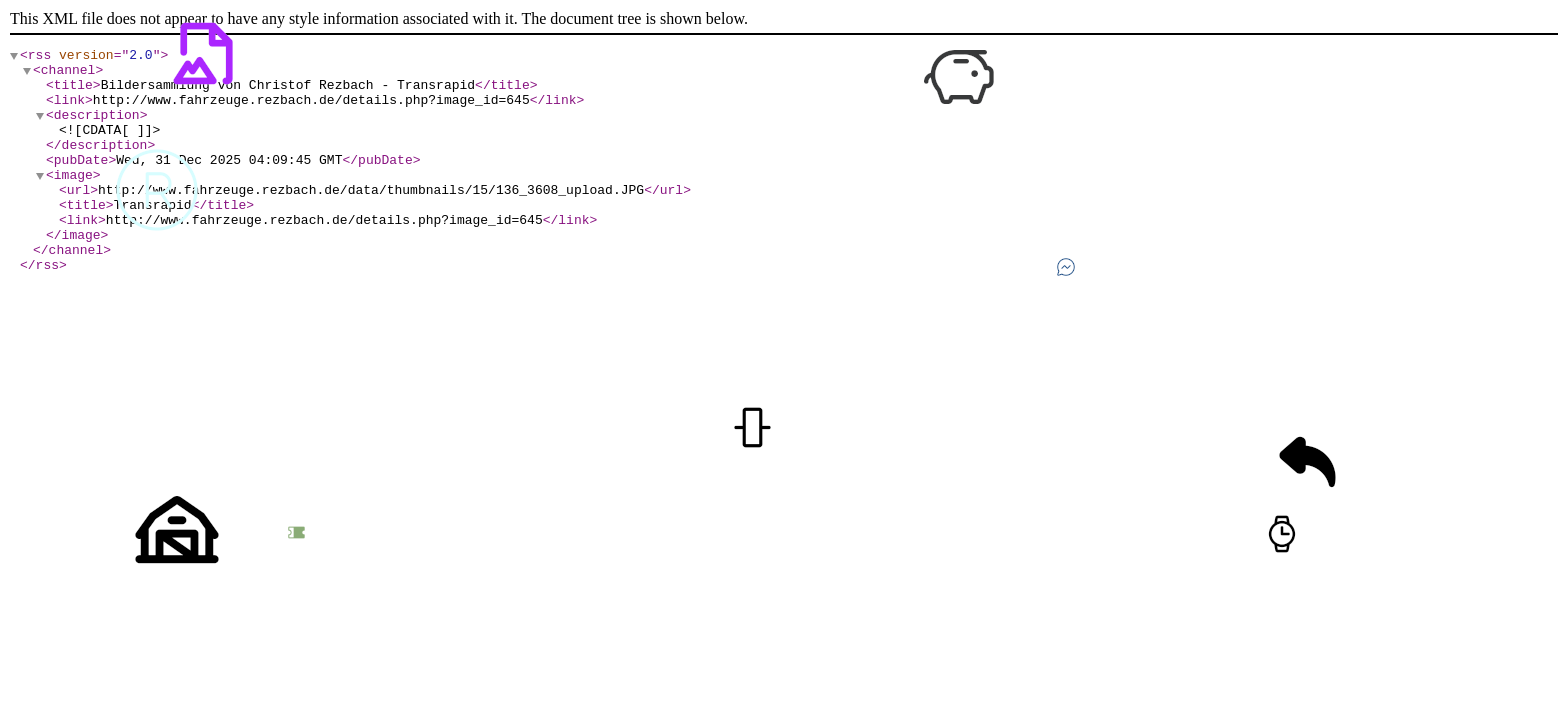 This screenshot has width=1568, height=720. I want to click on view time or clock settings, so click(1282, 534).